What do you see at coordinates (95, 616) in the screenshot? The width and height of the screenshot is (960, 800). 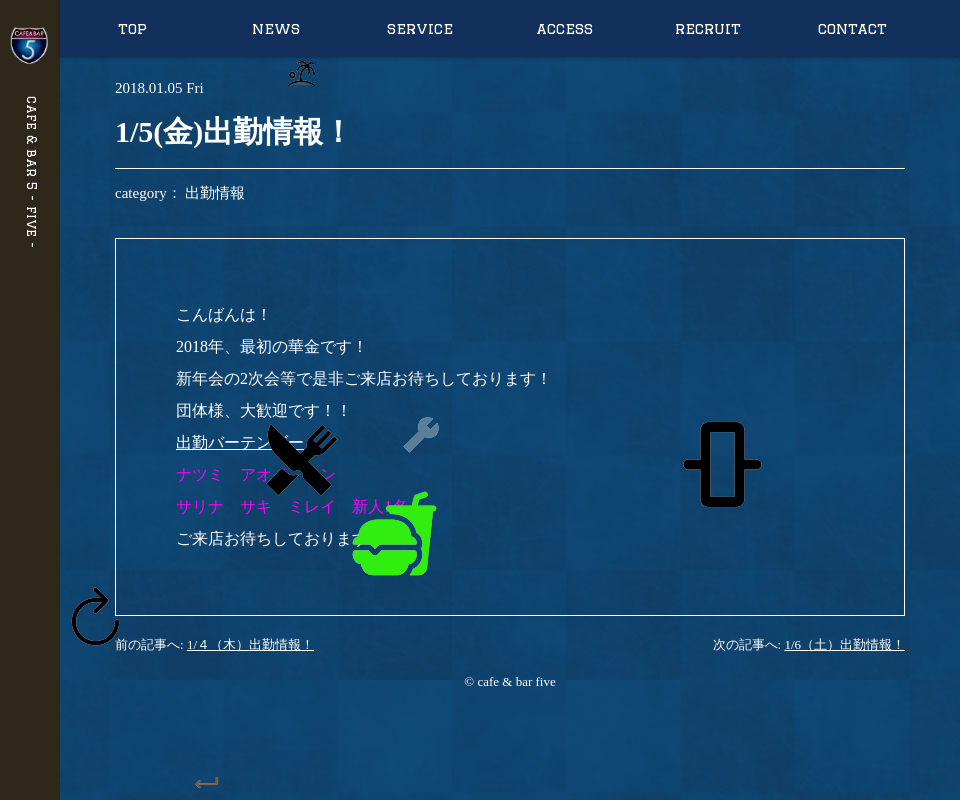 I see `refresh or reload the current page` at bounding box center [95, 616].